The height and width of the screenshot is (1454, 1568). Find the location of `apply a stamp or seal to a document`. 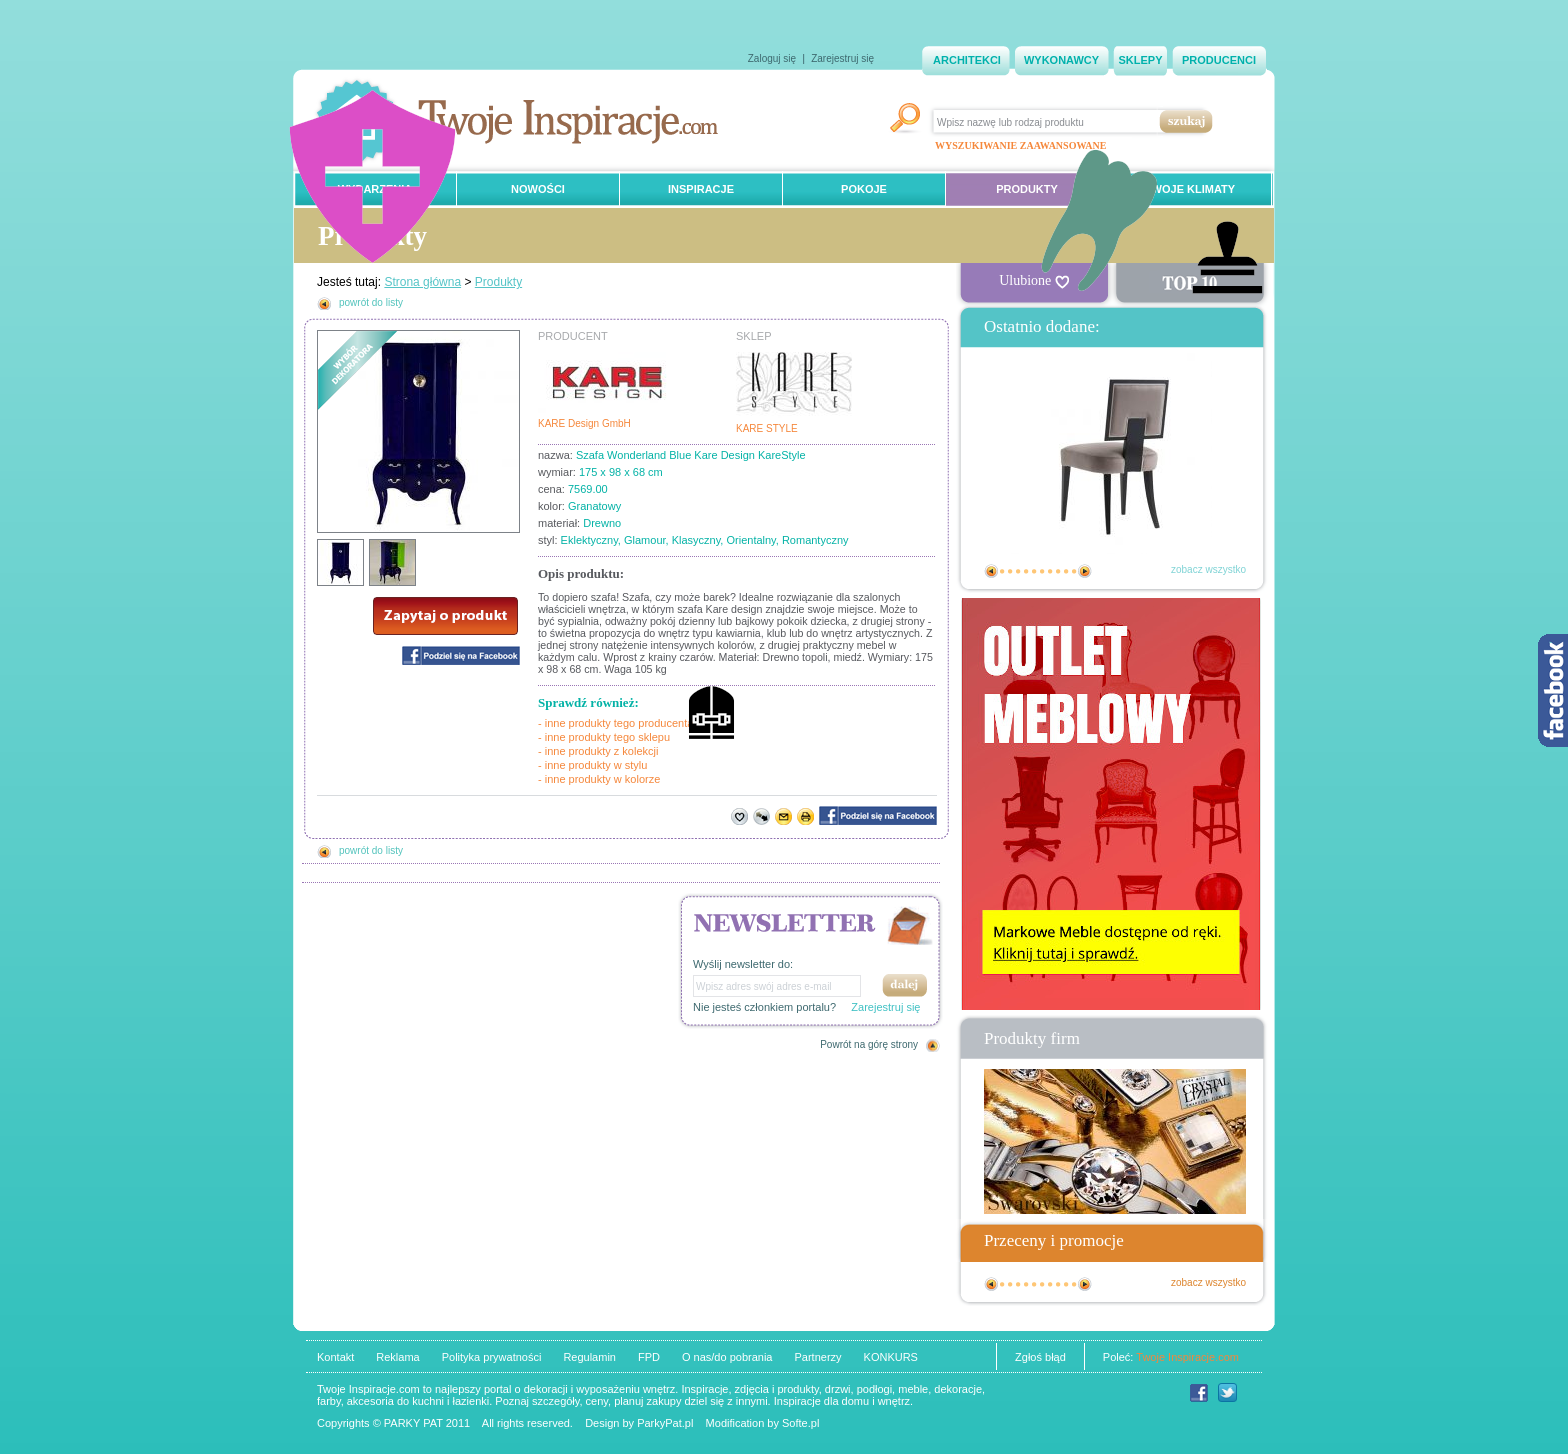

apply a stamp or seal to a document is located at coordinates (1227, 257).